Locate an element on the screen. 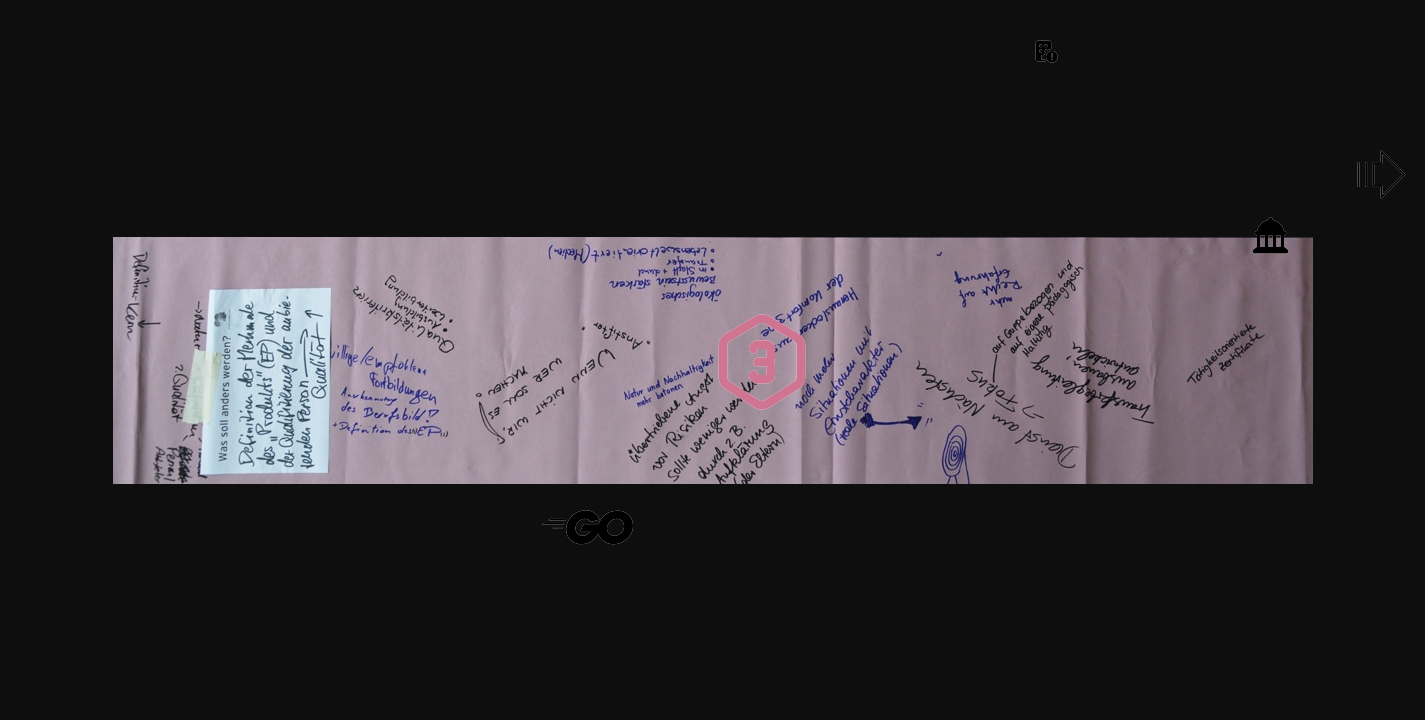 This screenshot has height=720, width=1425. building or property alert notification is located at coordinates (1046, 51).